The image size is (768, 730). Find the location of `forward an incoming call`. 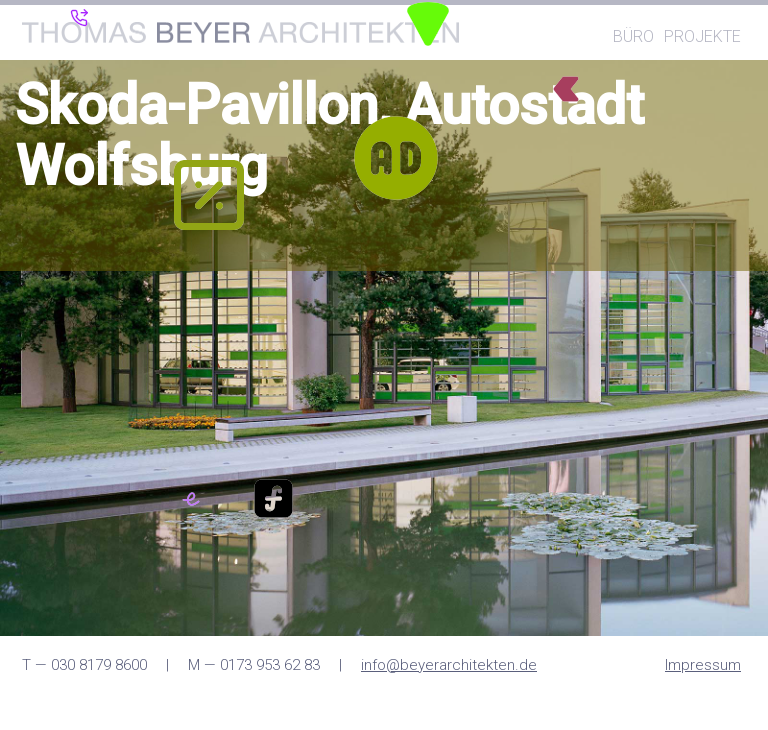

forward an incoming call is located at coordinates (79, 18).